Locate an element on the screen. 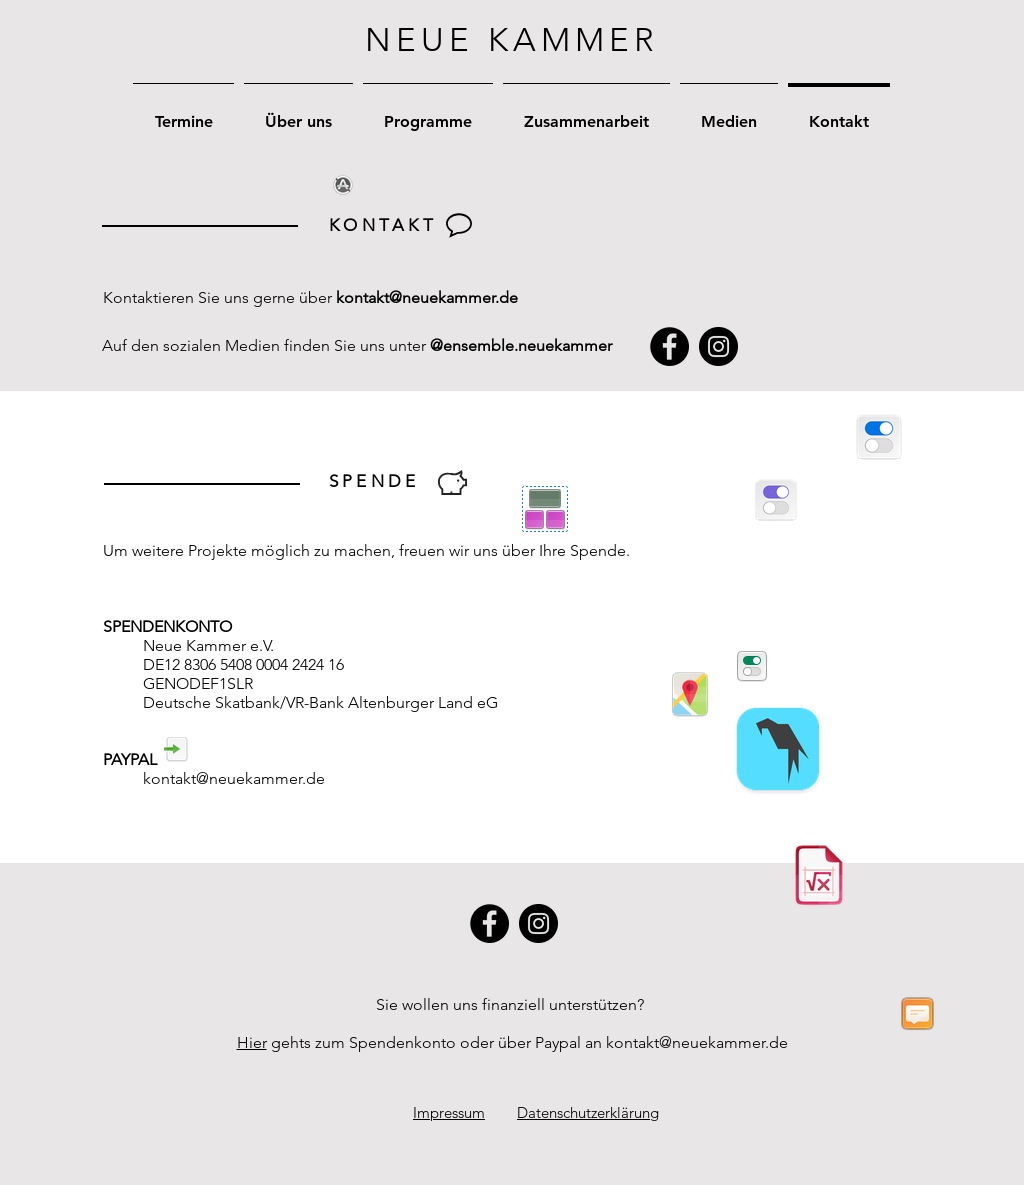 Image resolution: width=1024 pixels, height=1185 pixels. launch the Parrot OS application is located at coordinates (778, 749).